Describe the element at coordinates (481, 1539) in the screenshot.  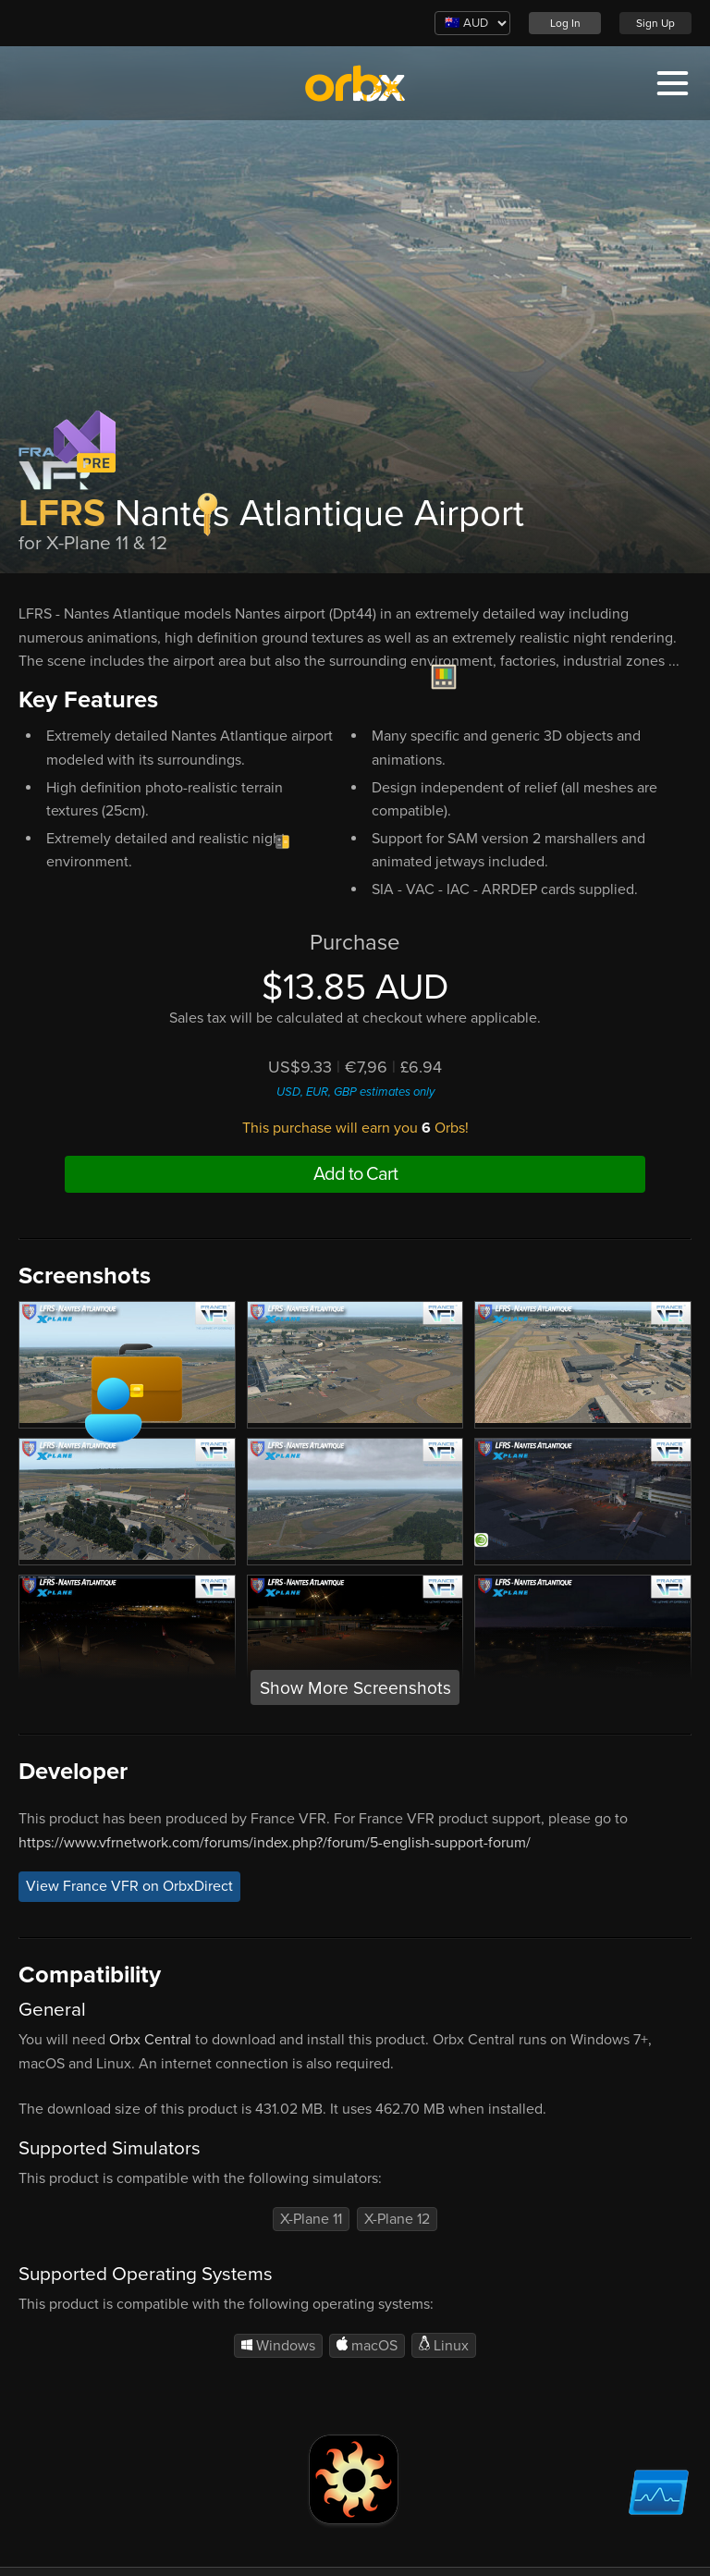
I see `open the openSUSE linux application` at that location.